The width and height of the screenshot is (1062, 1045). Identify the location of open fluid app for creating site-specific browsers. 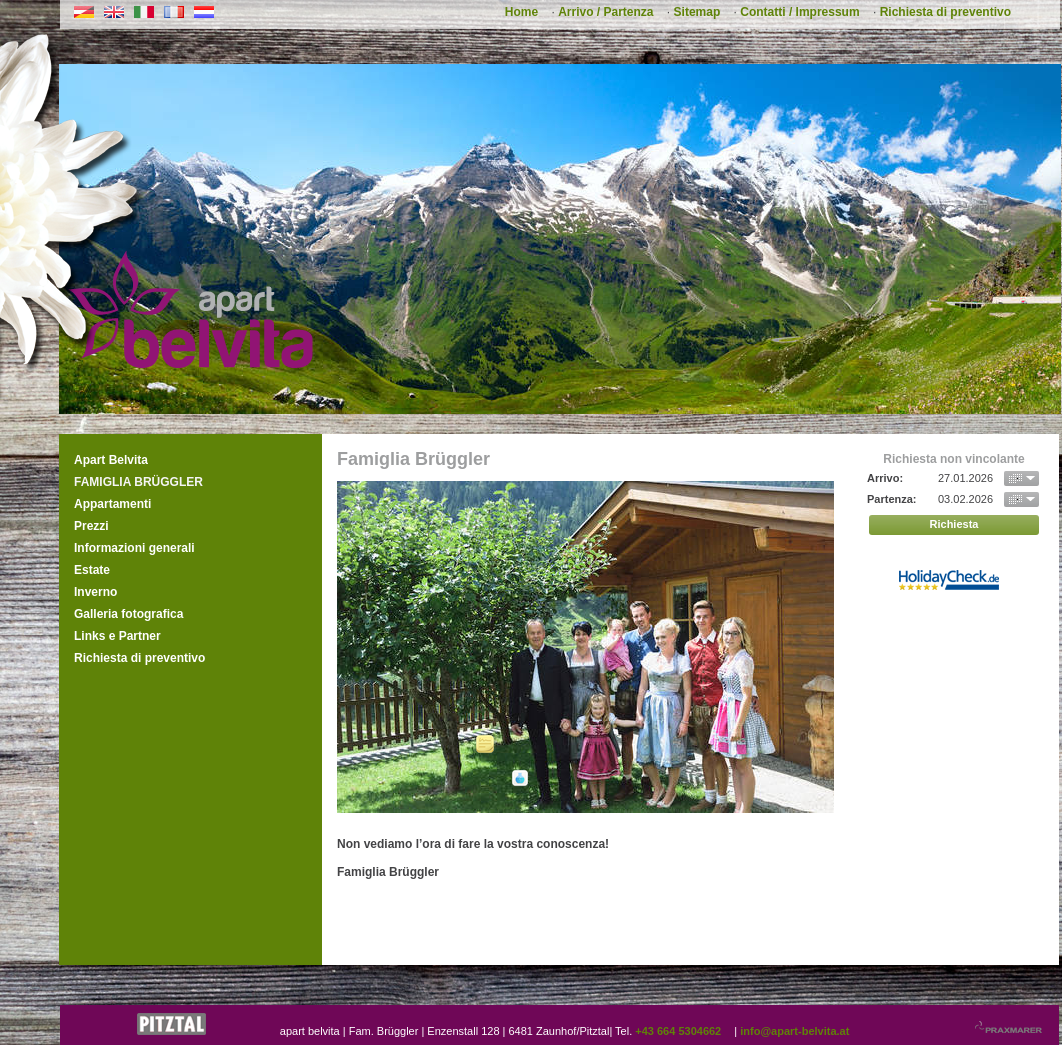
(520, 778).